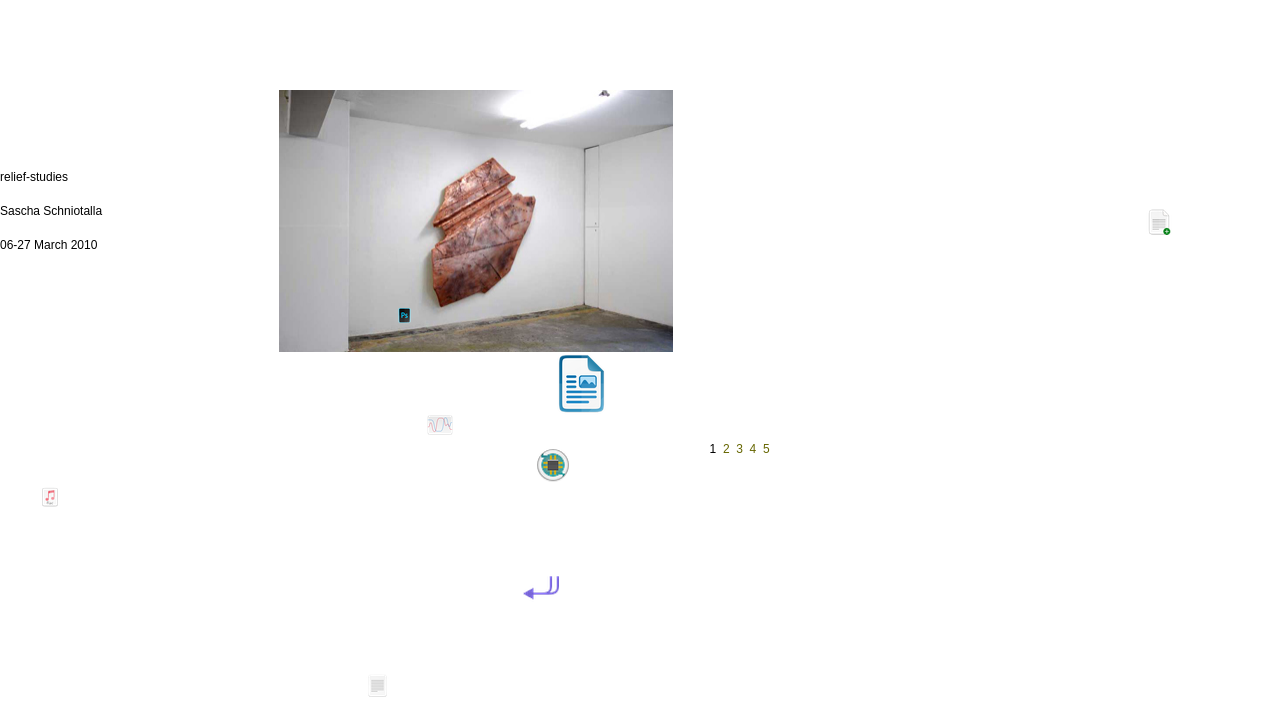 This screenshot has width=1272, height=720. Describe the element at coordinates (540, 585) in the screenshot. I see `reply to all recipients in an email thread` at that location.